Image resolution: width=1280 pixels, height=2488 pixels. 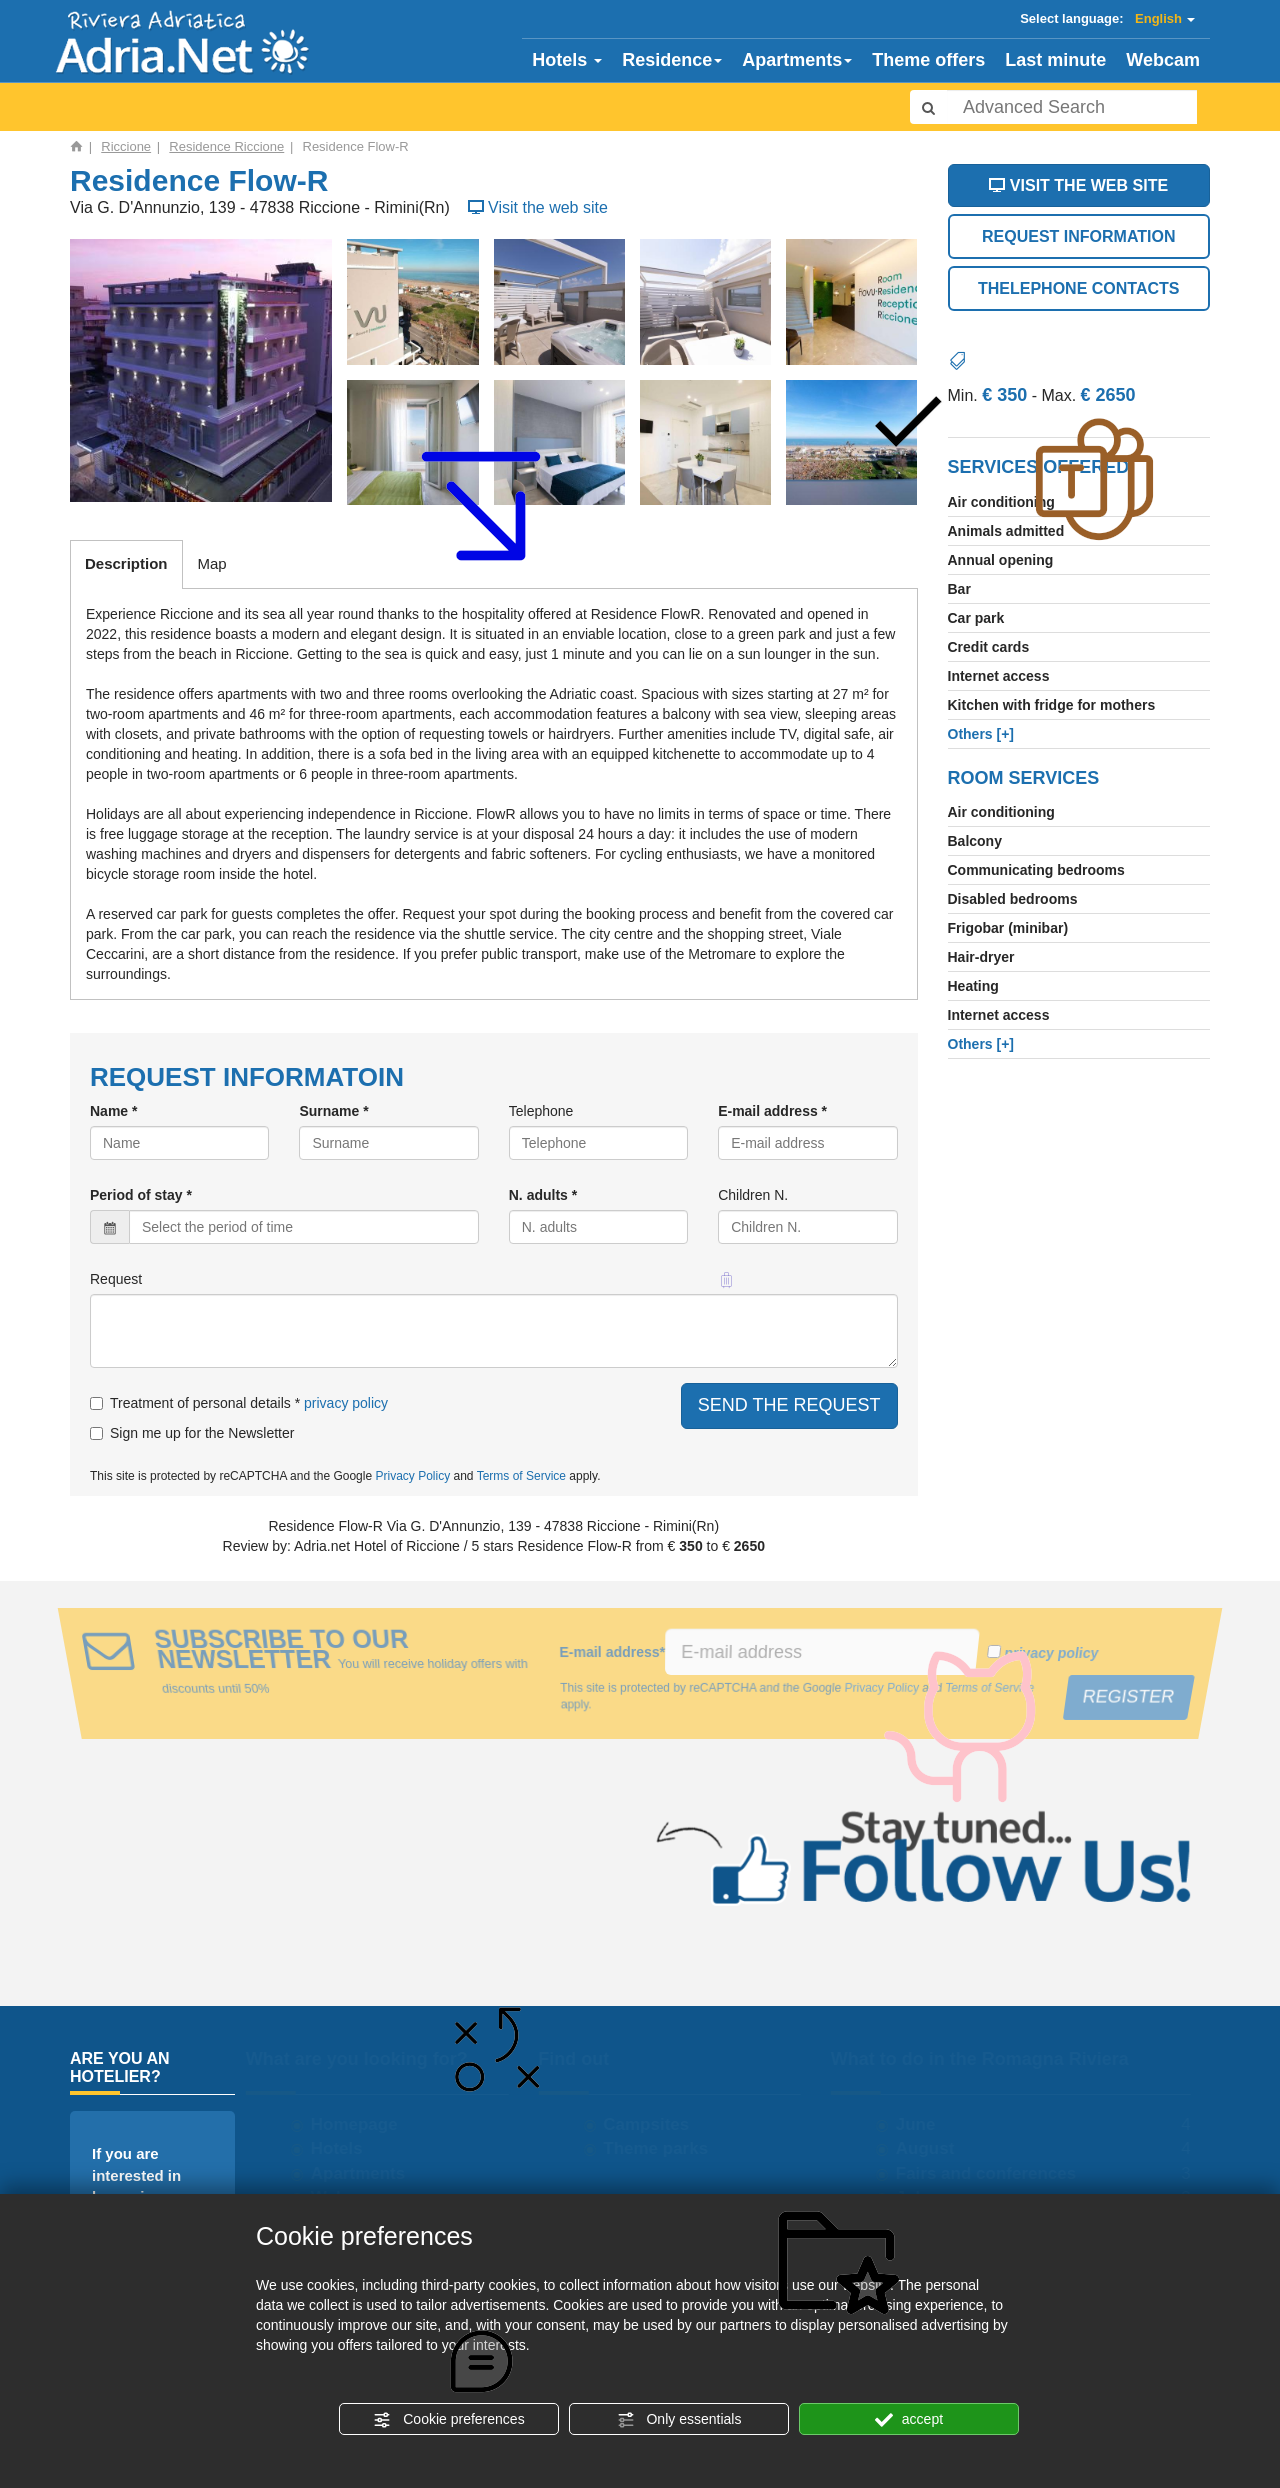 I want to click on open chat or messaging, so click(x=480, y=2362).